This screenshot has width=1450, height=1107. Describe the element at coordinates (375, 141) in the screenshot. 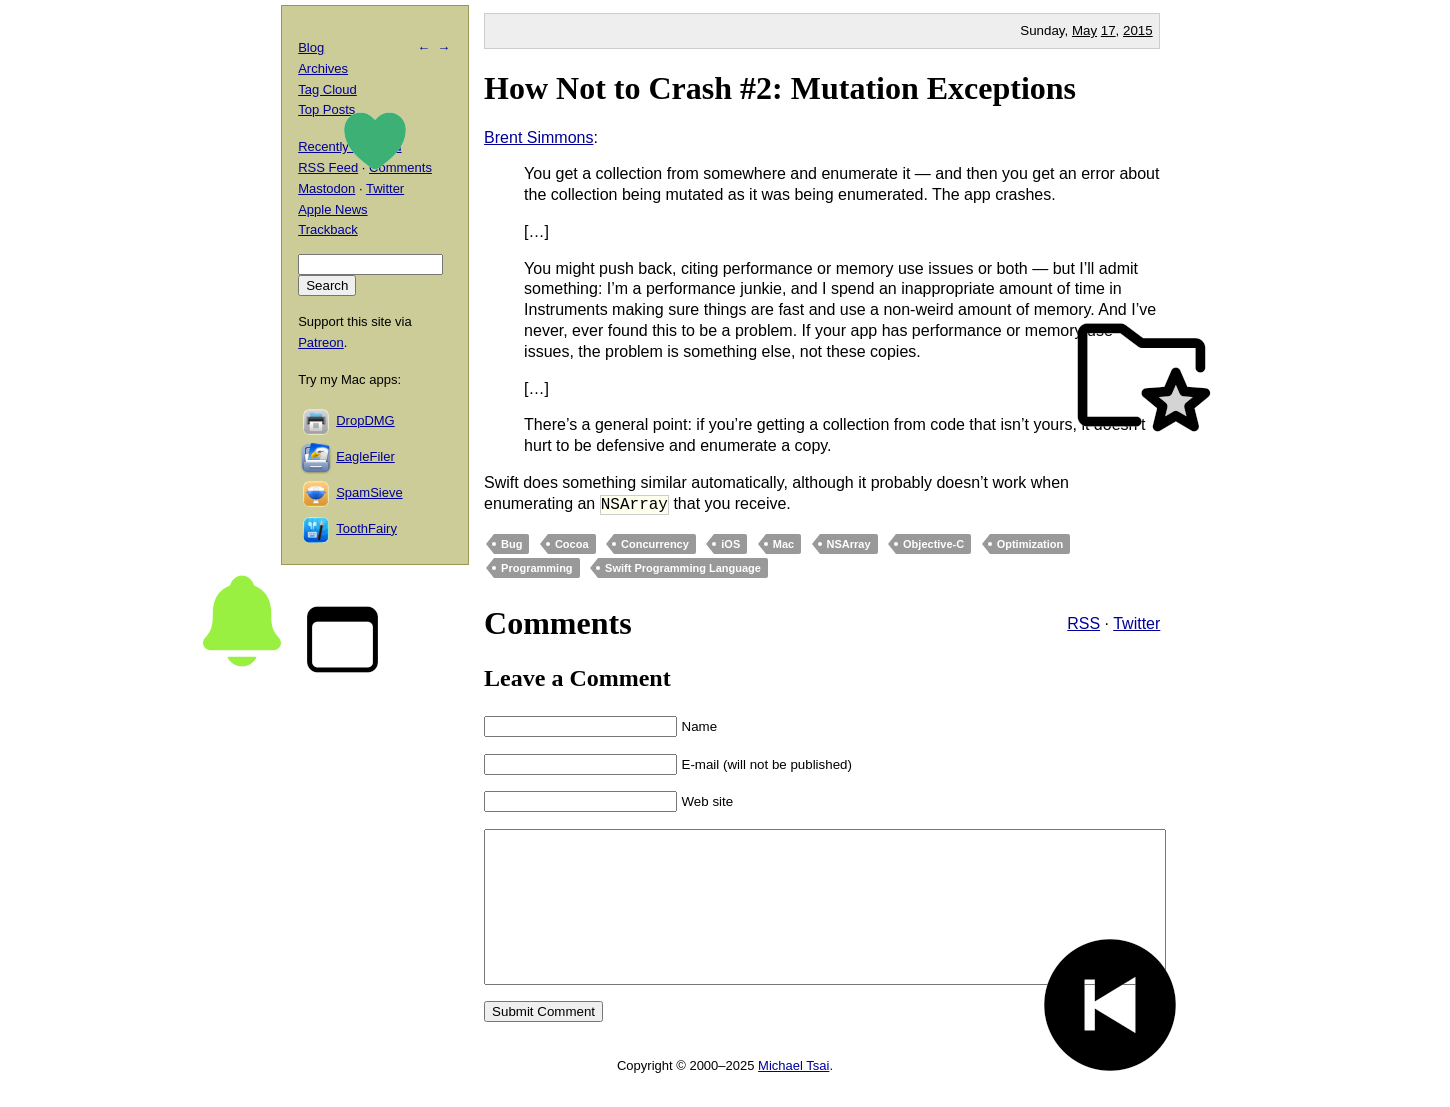

I see `add to favorites` at that location.